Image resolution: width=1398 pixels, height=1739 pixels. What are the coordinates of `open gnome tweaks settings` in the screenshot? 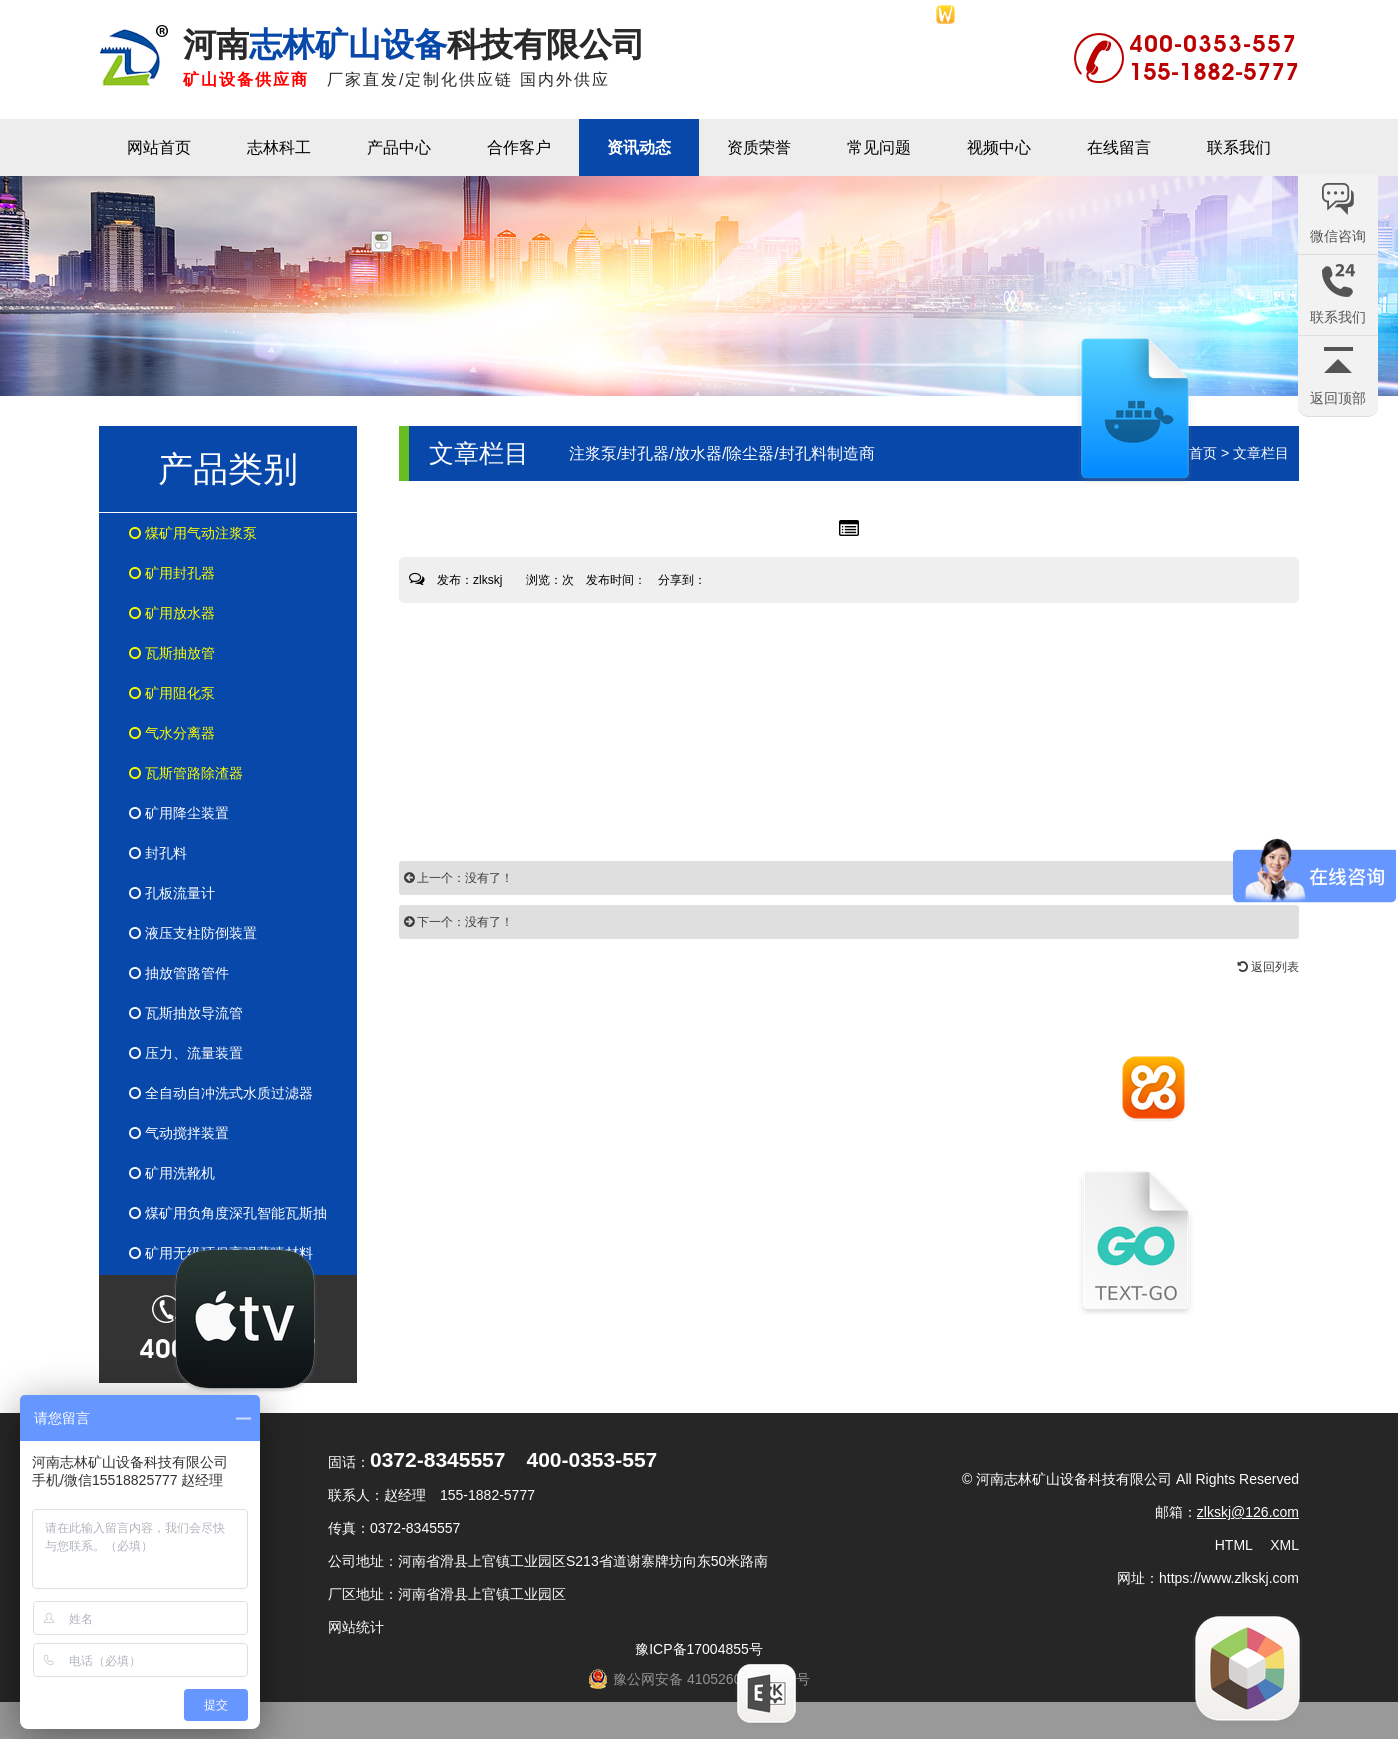 It's located at (381, 241).